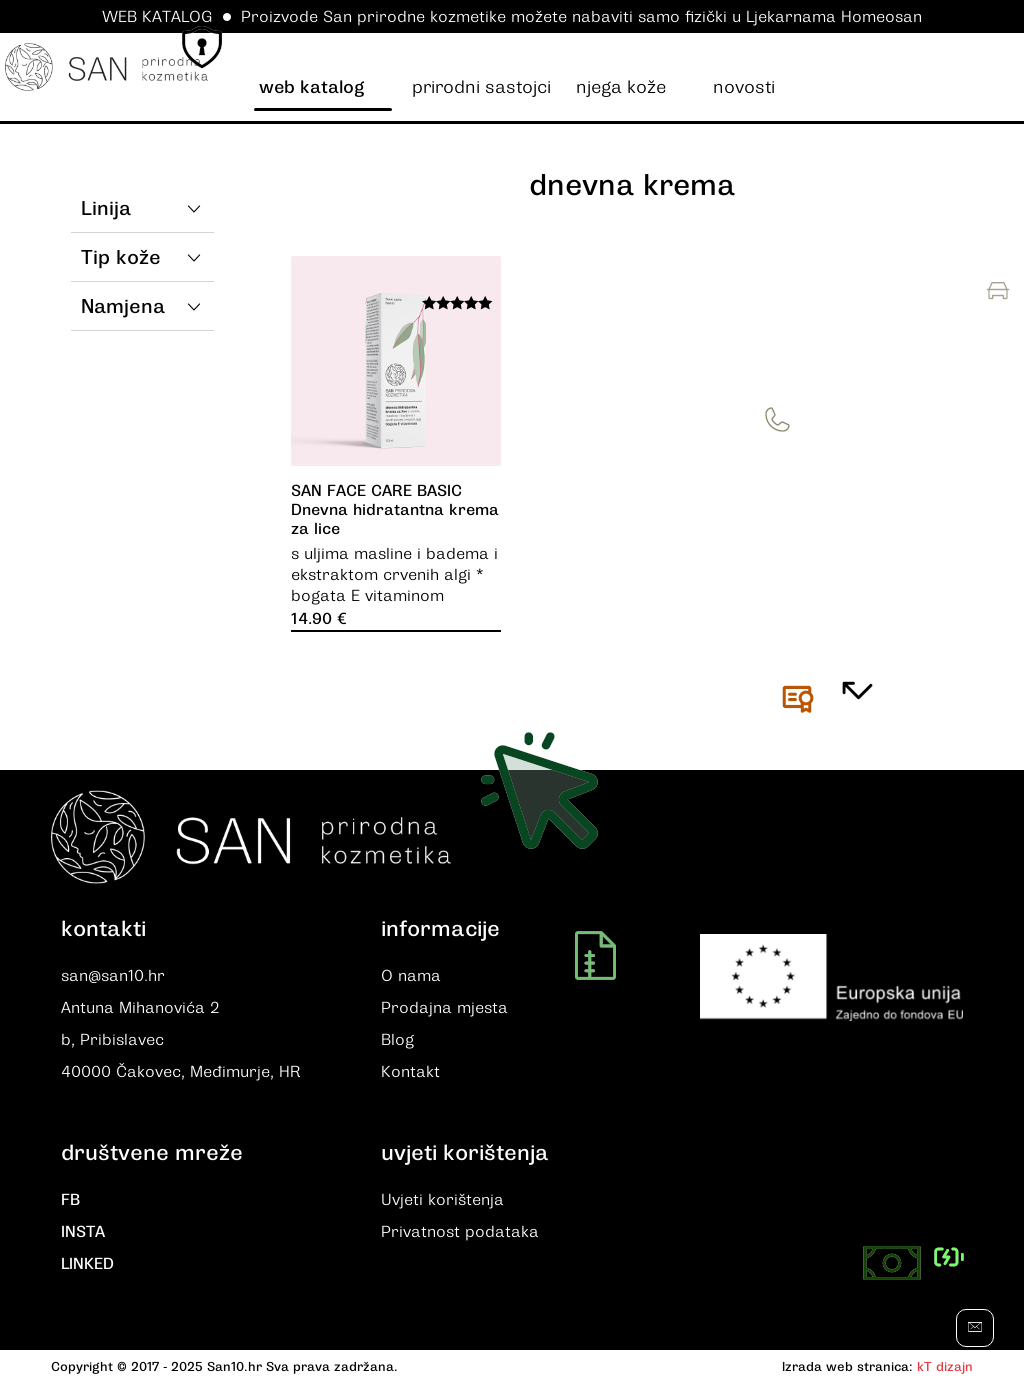  I want to click on go back to previous step, so click(857, 689).